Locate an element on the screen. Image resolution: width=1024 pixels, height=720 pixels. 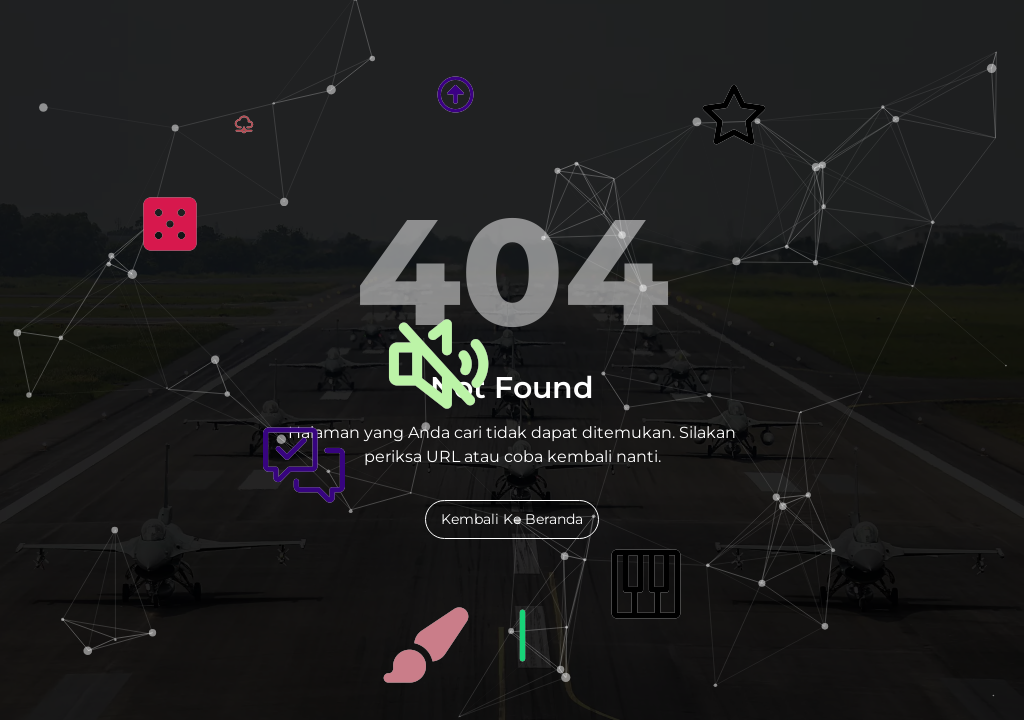
vertical divider or separator between UI elements is located at coordinates (522, 635).